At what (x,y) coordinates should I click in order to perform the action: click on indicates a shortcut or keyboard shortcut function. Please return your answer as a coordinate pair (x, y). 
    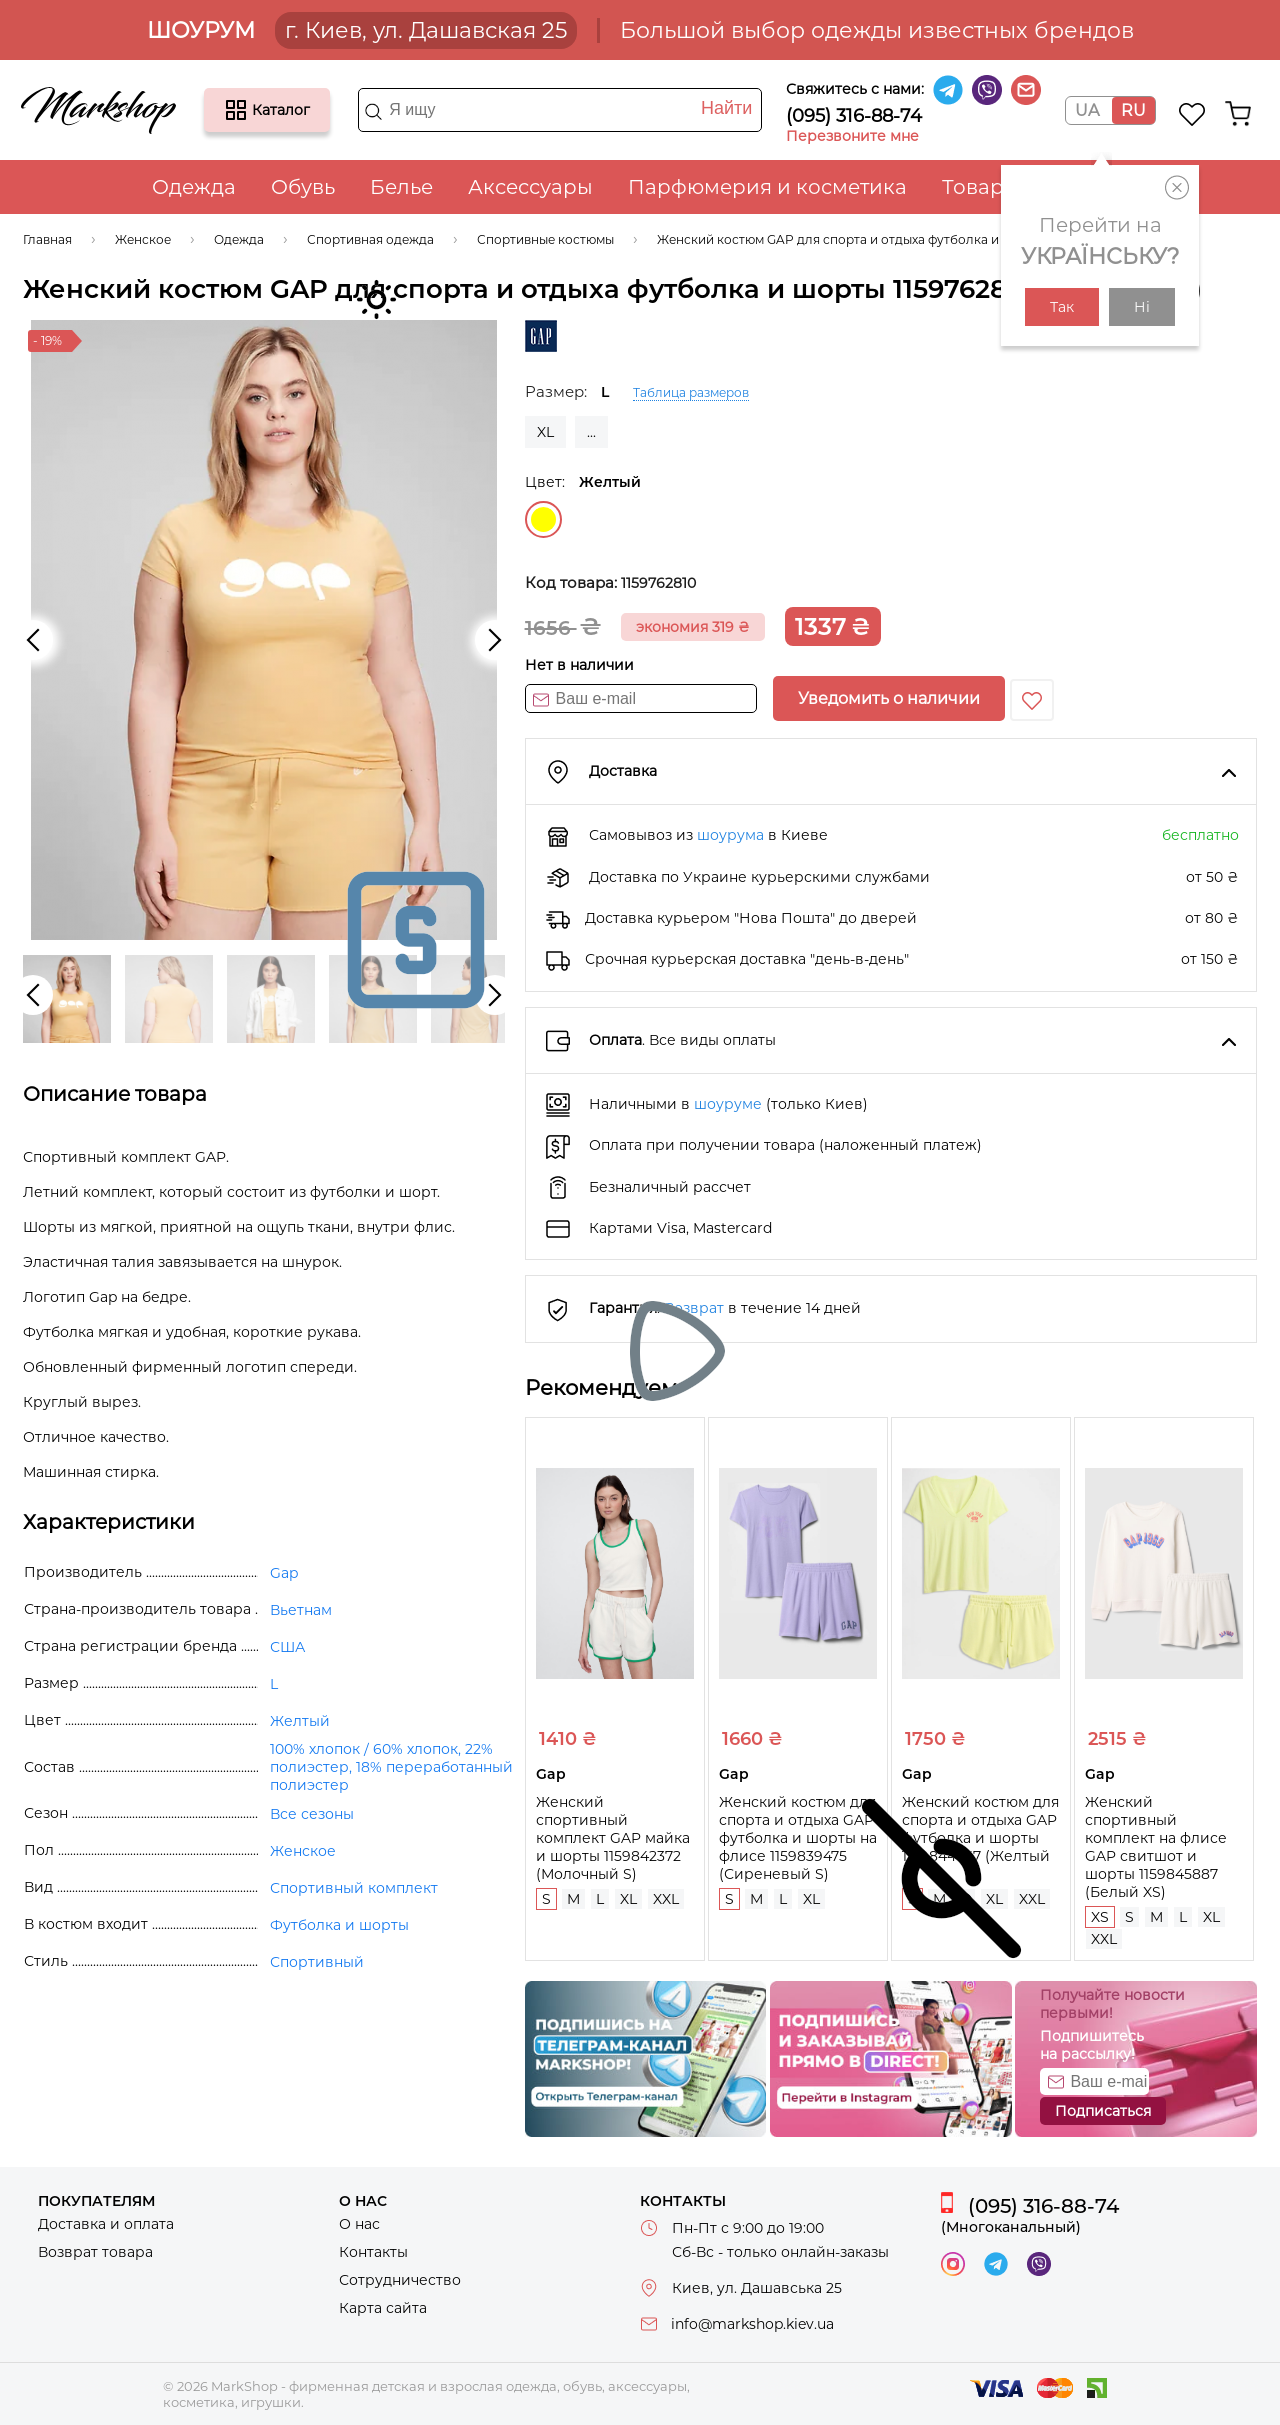
    Looking at the image, I should click on (416, 940).